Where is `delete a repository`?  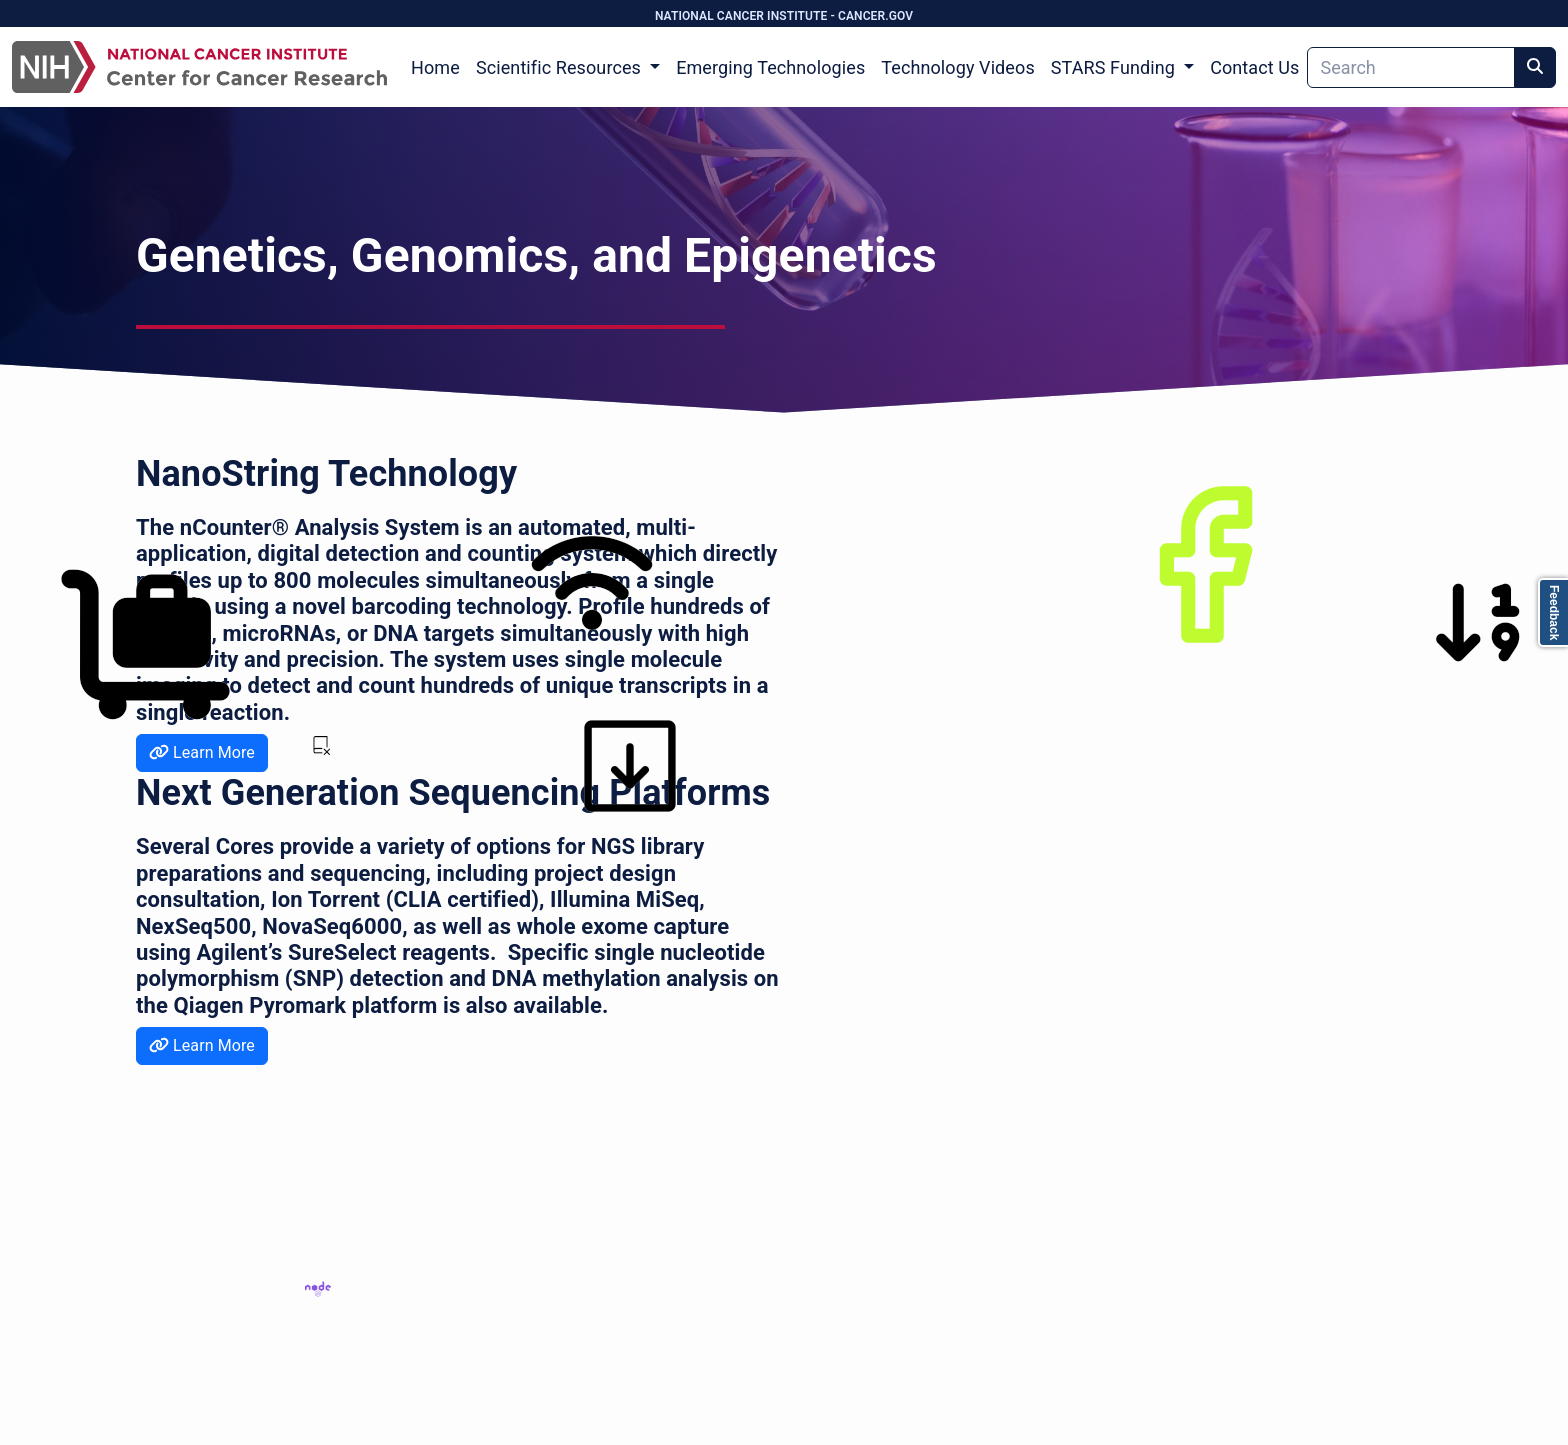 delete a repository is located at coordinates (320, 745).